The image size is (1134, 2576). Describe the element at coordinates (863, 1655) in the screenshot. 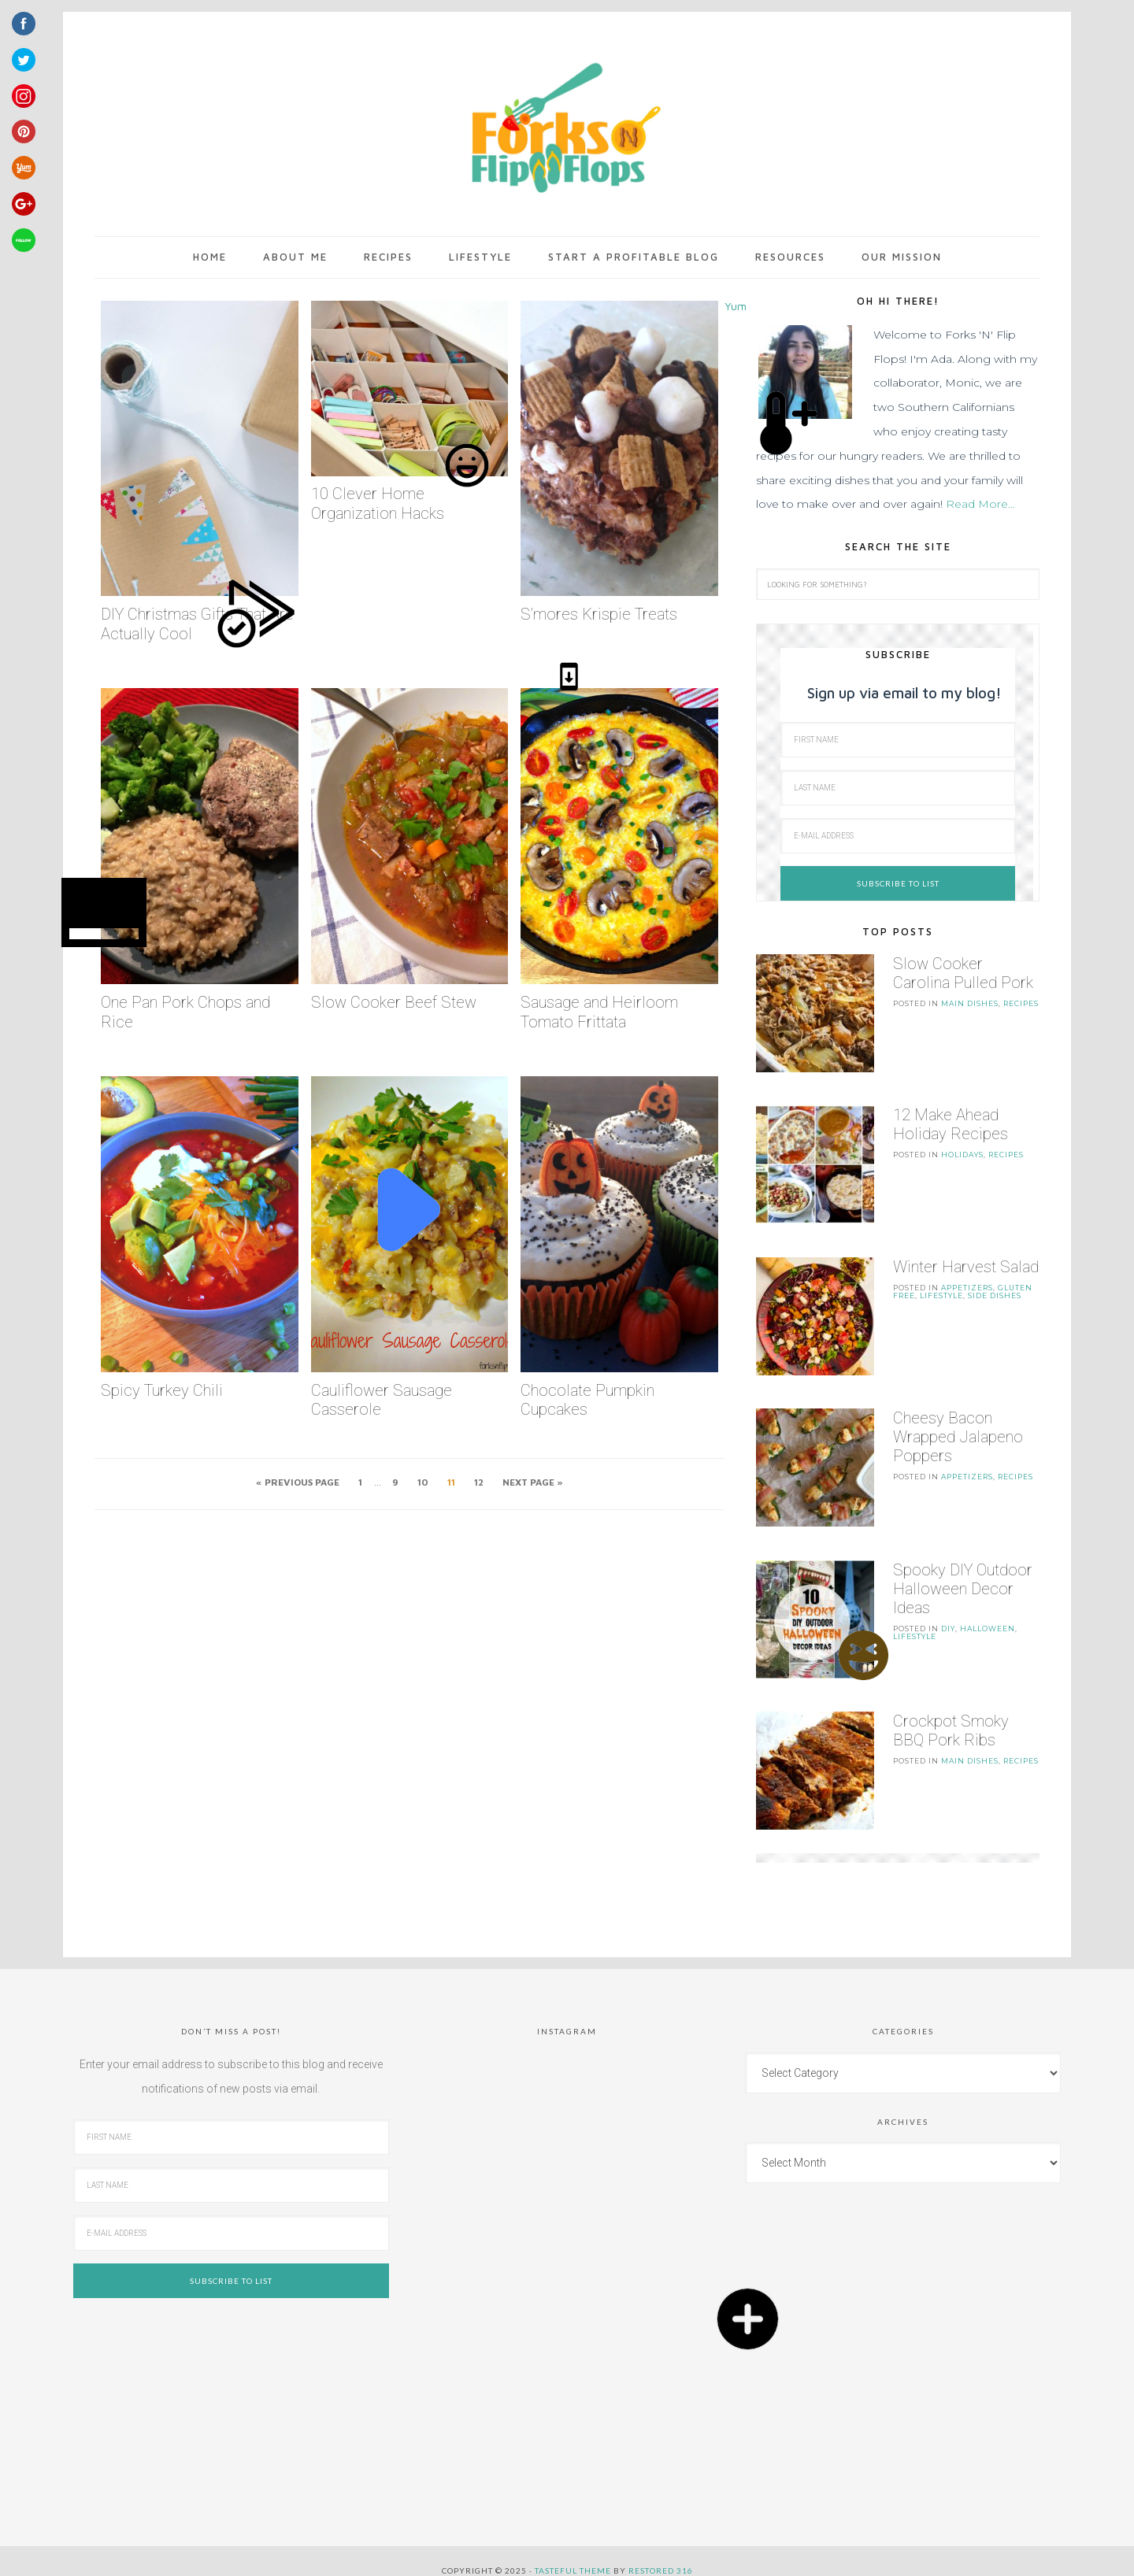

I see `react with a laughing emoji` at that location.